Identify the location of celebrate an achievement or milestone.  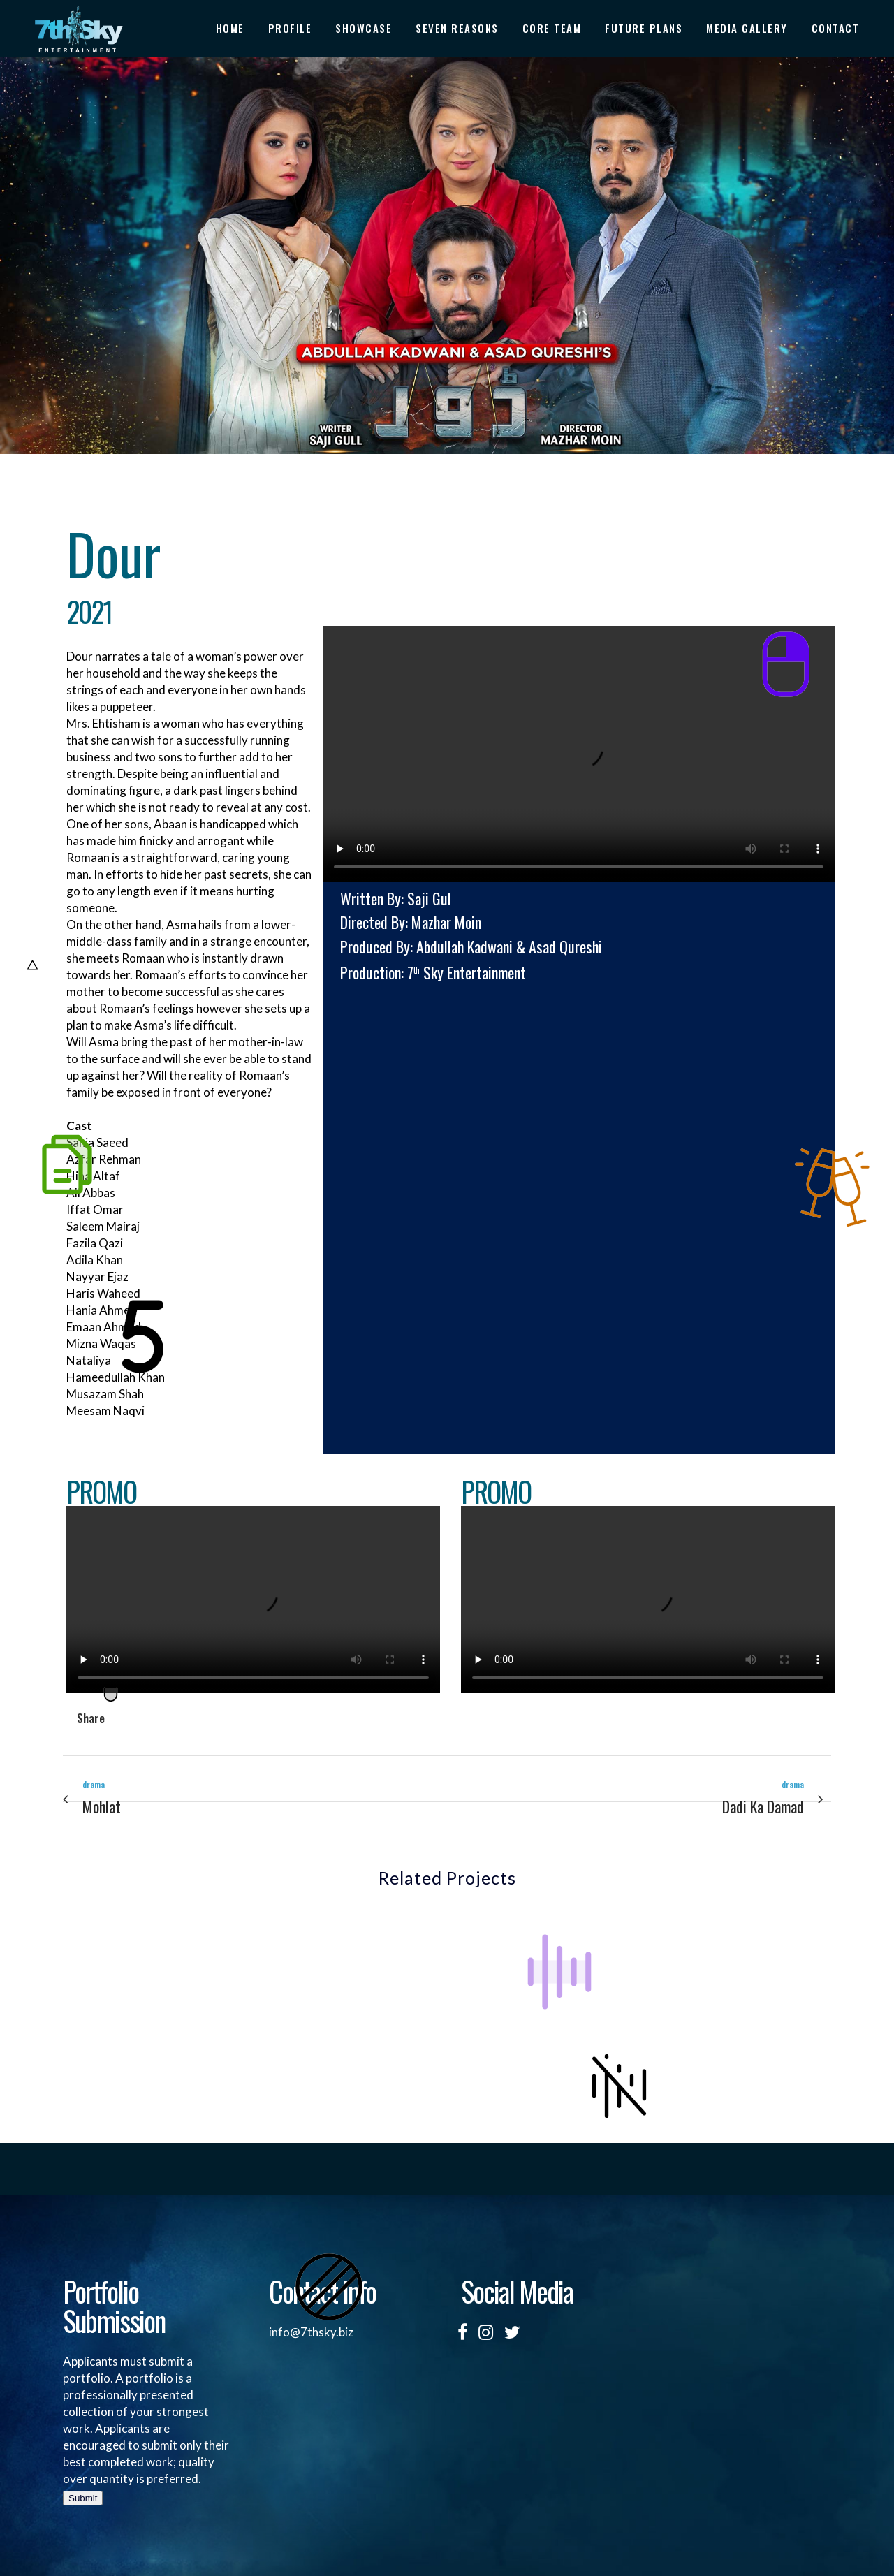
(833, 1187).